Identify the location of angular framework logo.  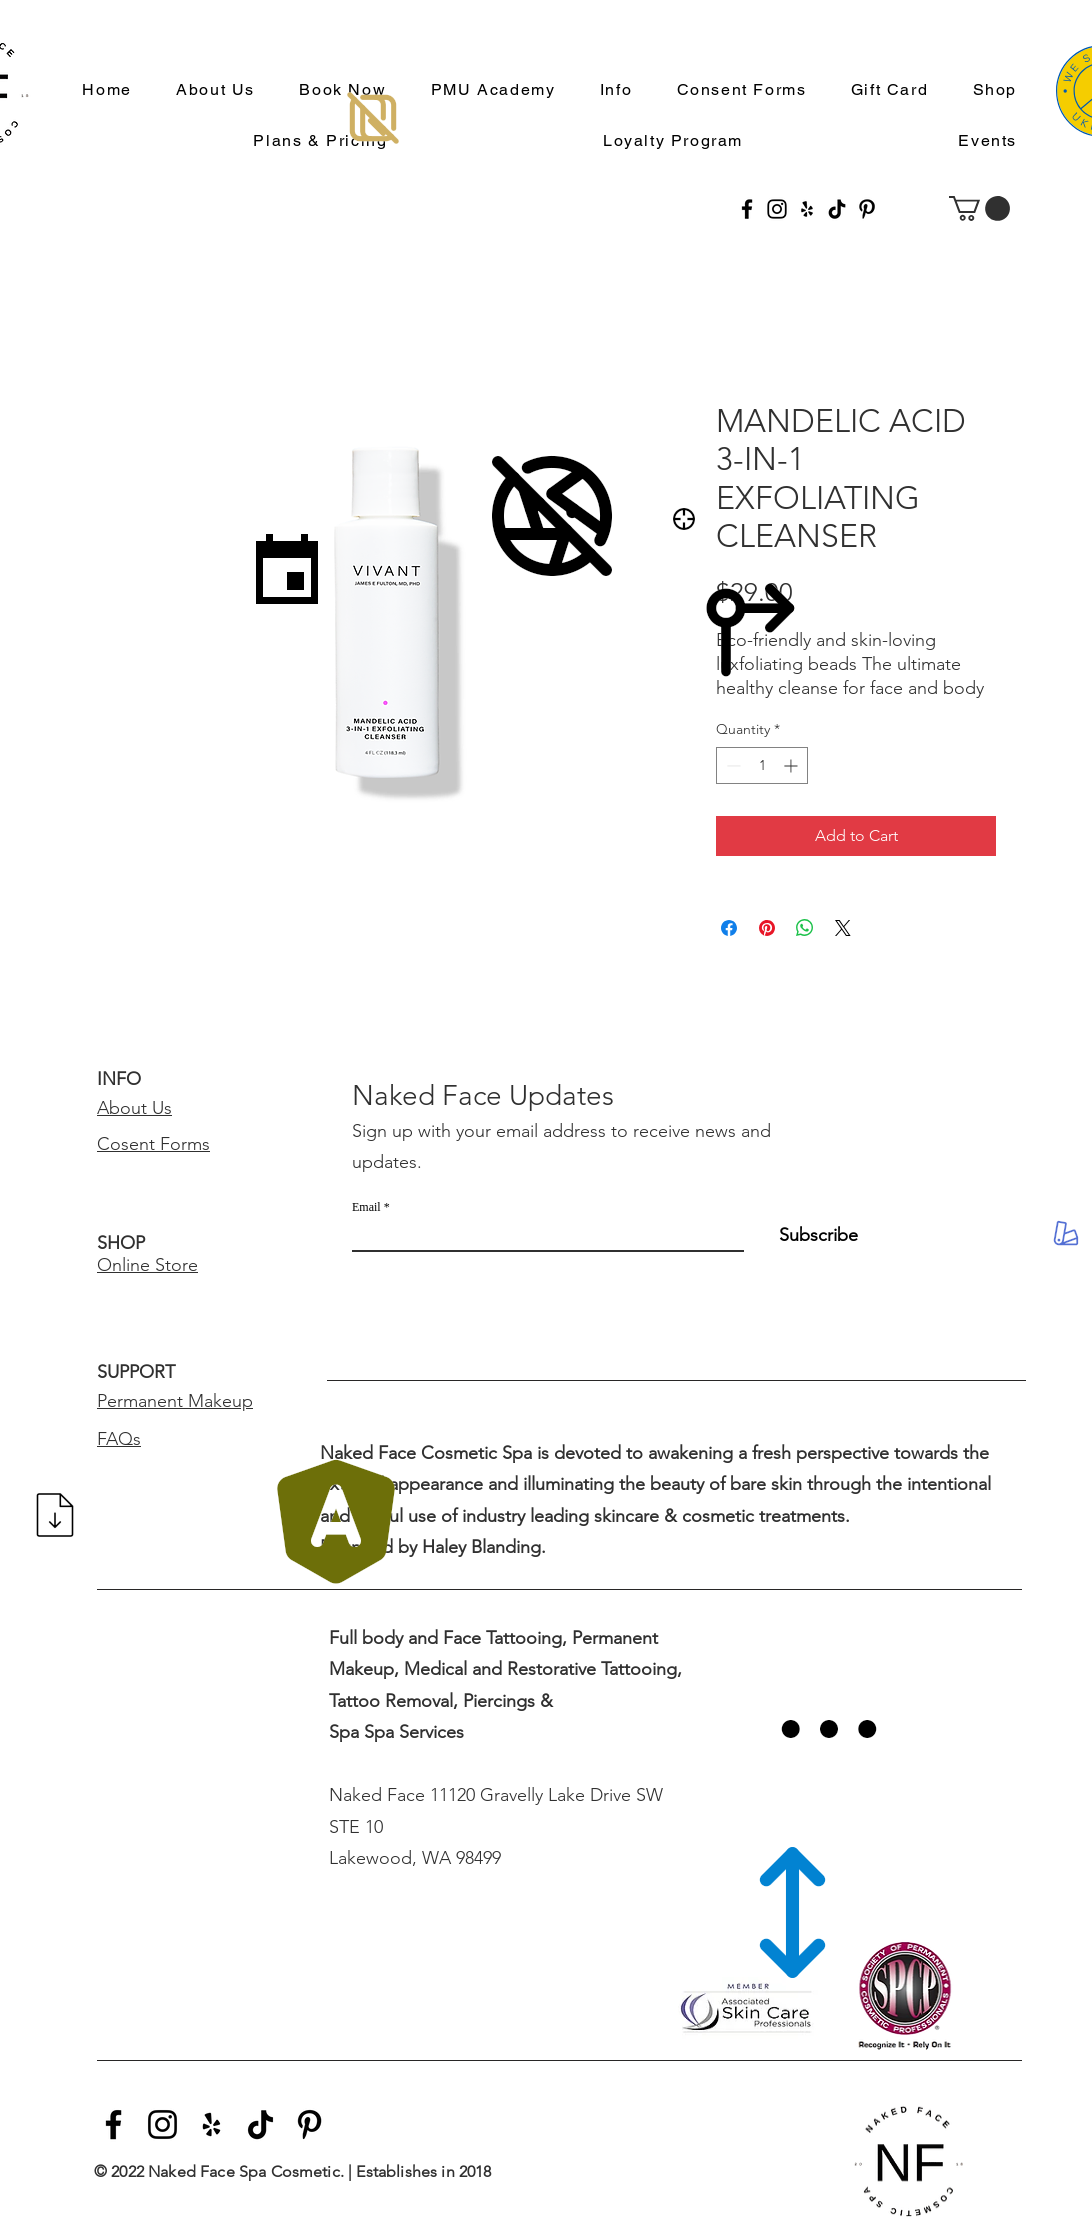
(336, 1522).